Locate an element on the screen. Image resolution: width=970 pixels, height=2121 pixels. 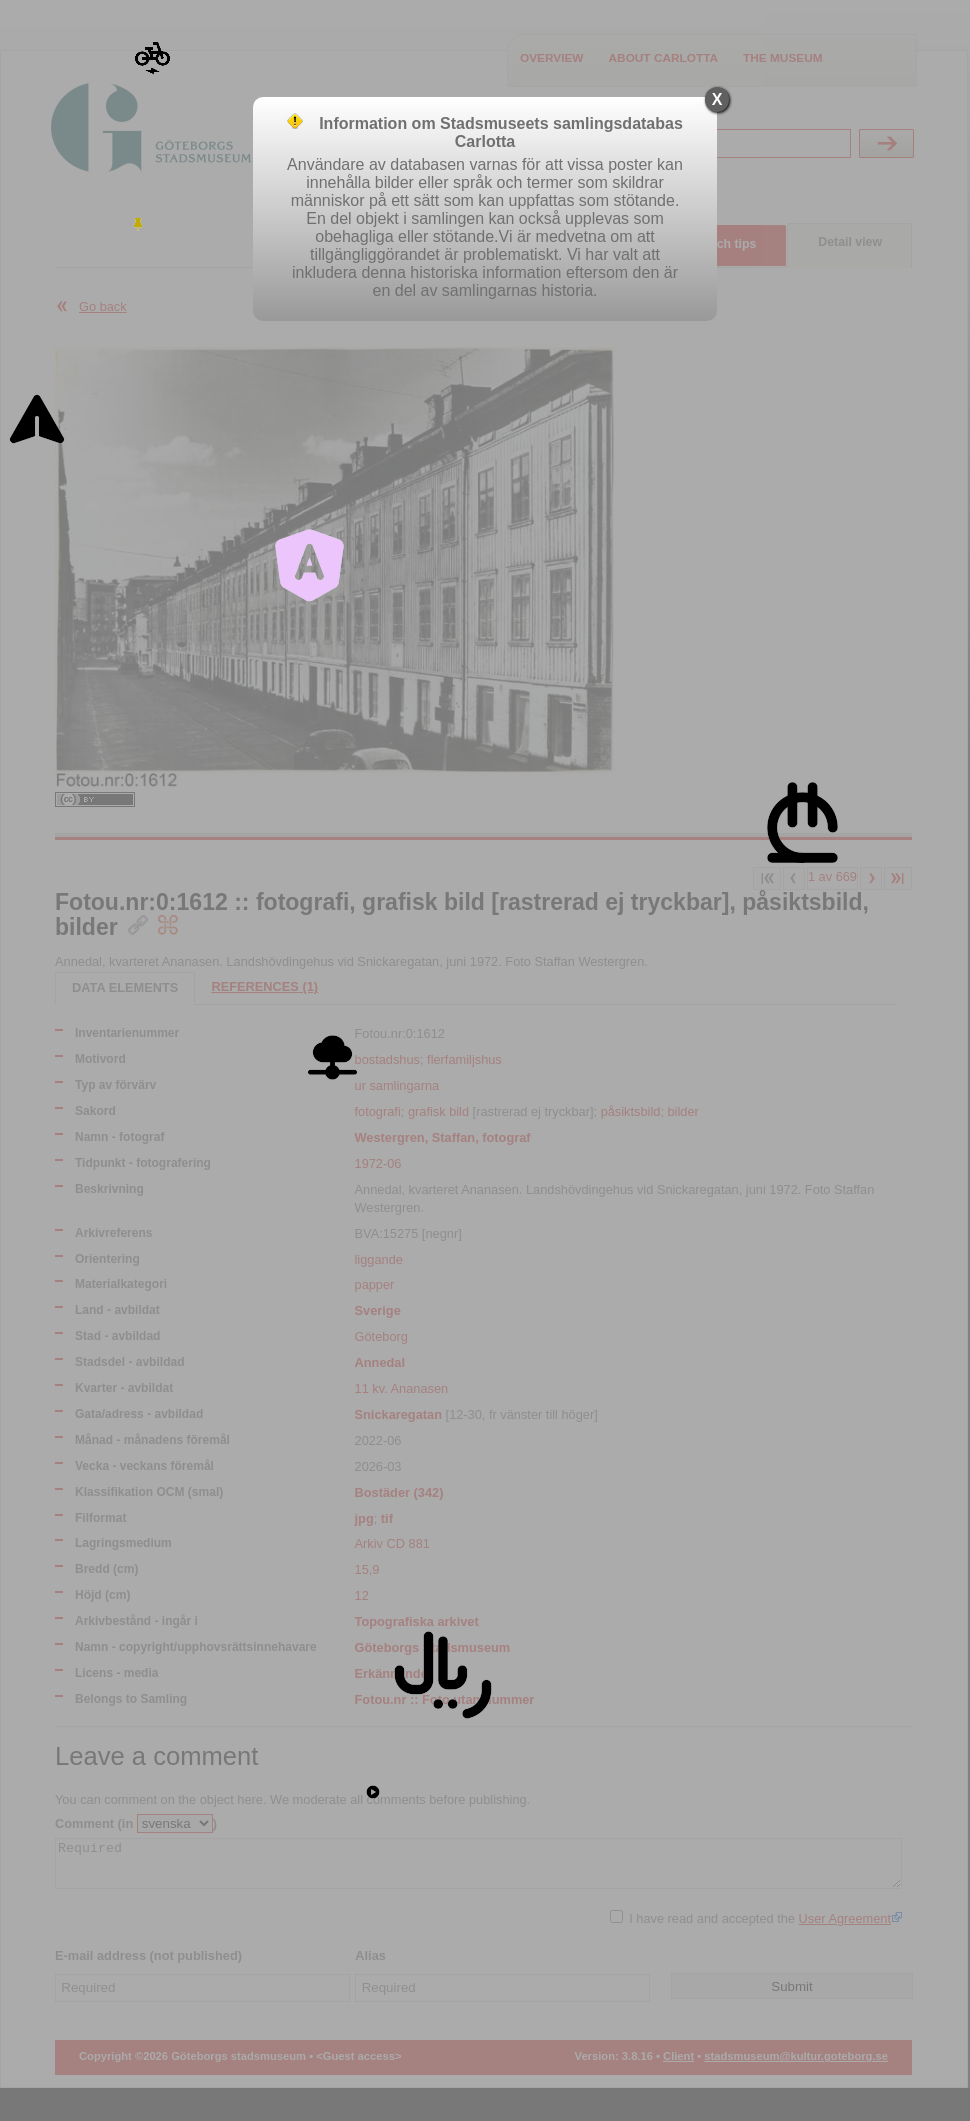
indicates Georgian lari currency is located at coordinates (802, 822).